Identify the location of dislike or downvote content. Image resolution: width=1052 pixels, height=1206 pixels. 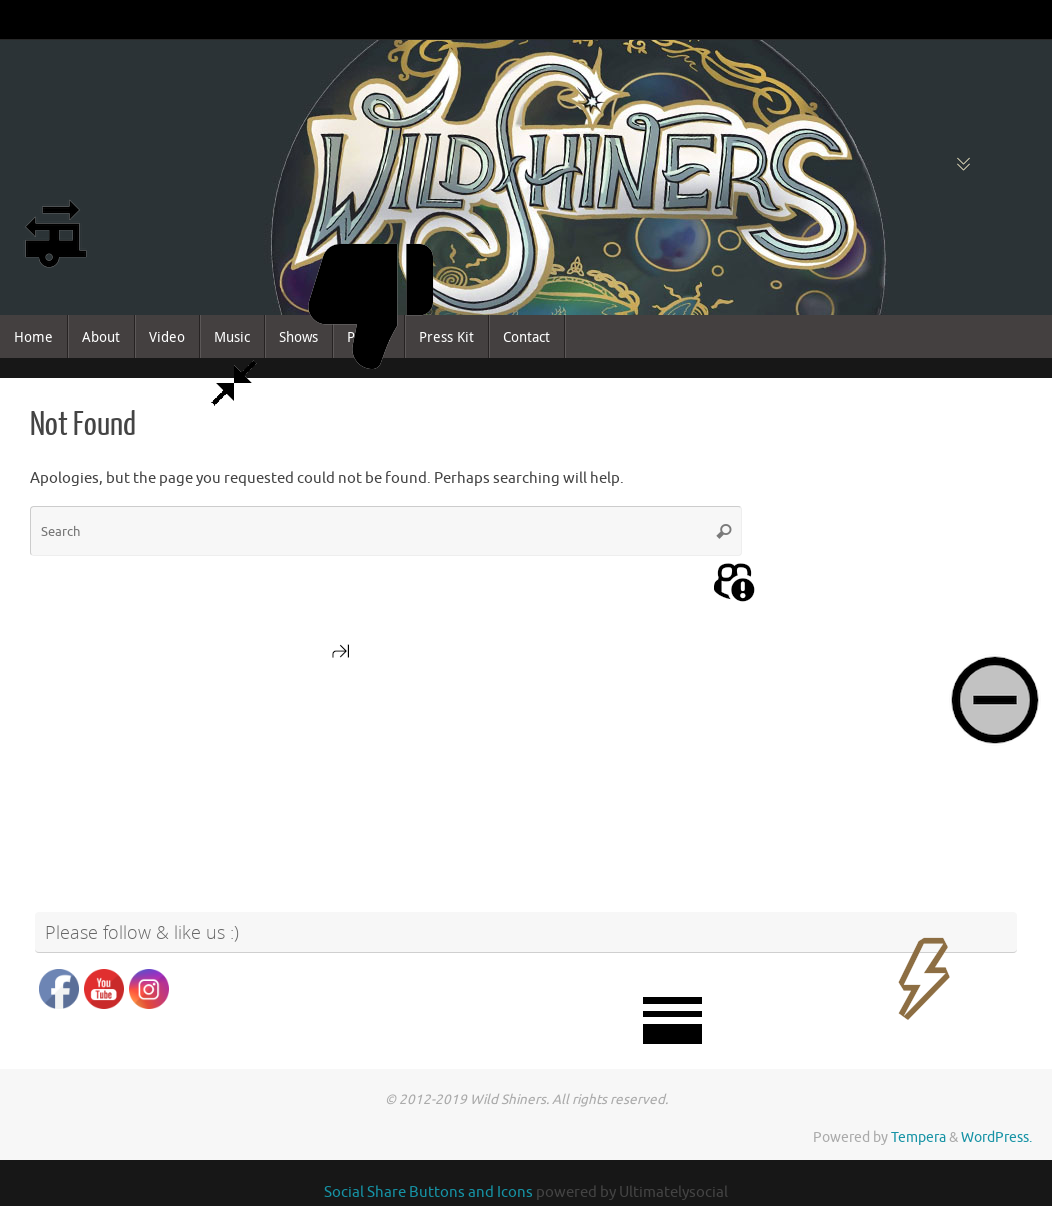
(370, 306).